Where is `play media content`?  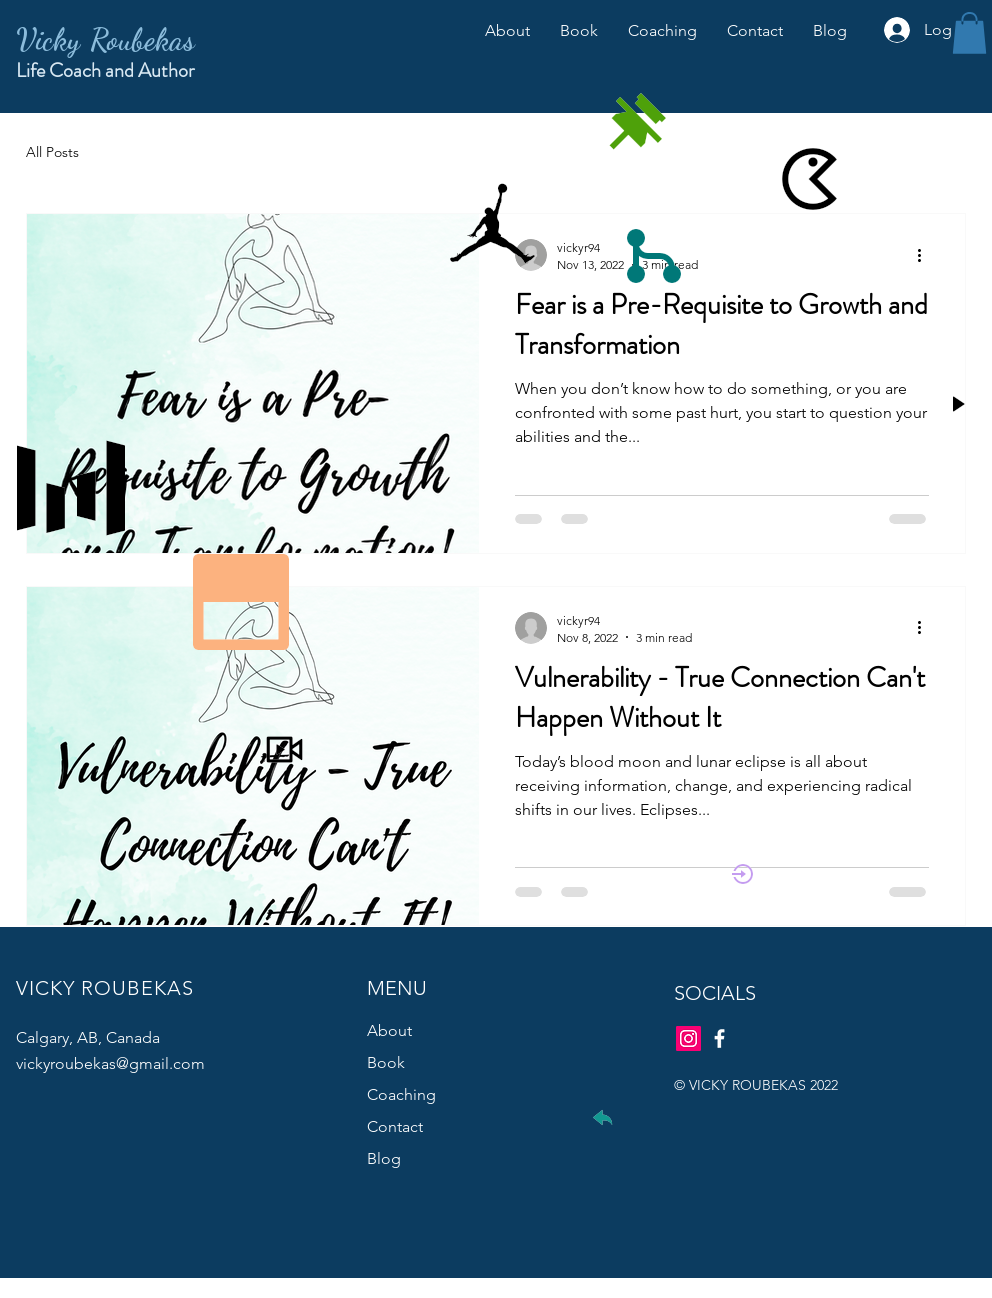 play media content is located at coordinates (957, 404).